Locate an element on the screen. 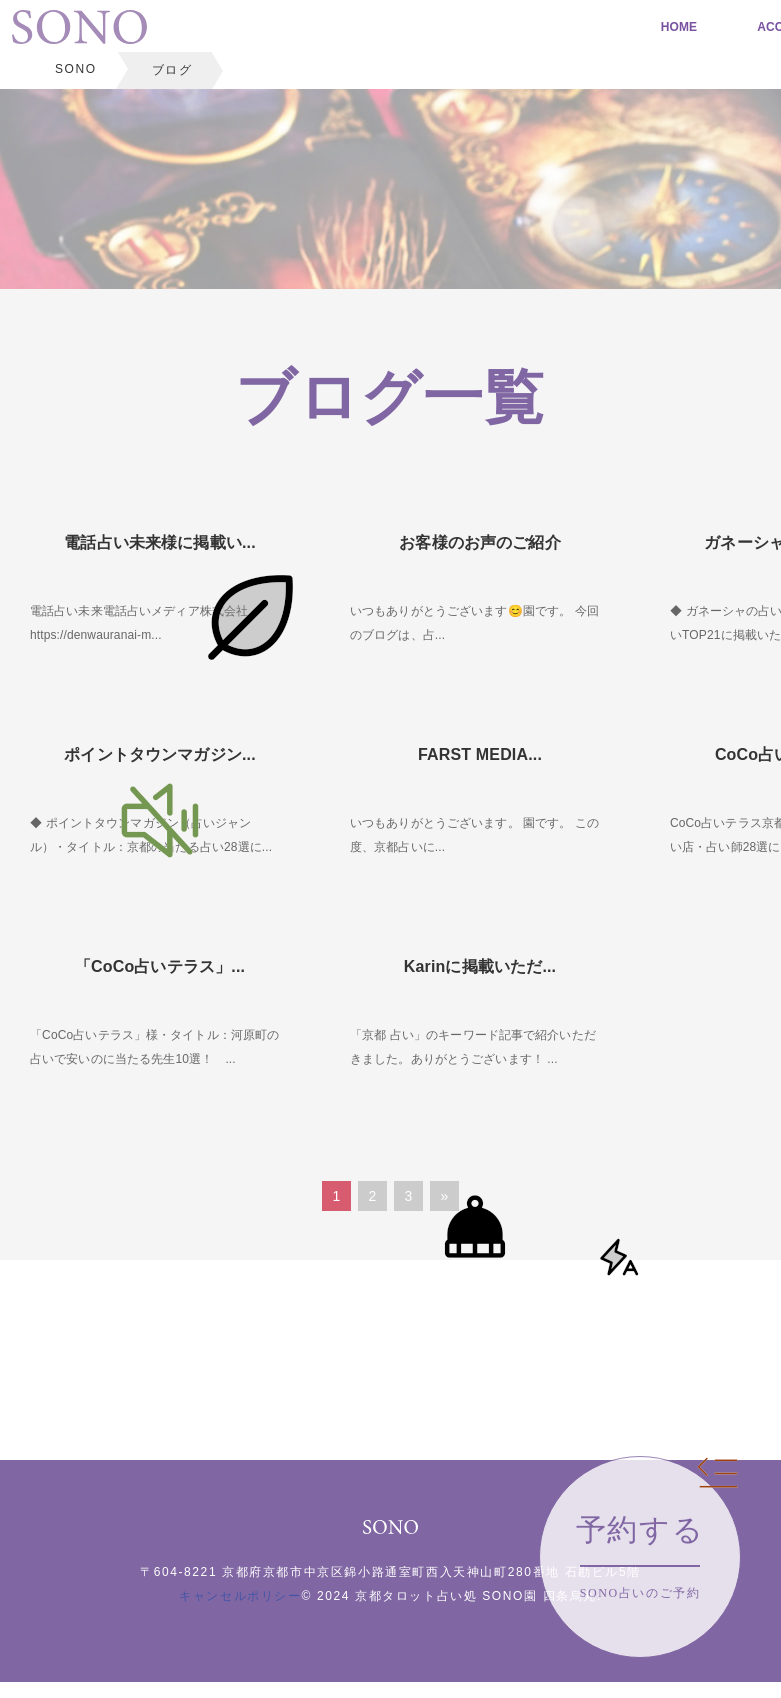  eco-friendly or sustainable option is located at coordinates (250, 617).